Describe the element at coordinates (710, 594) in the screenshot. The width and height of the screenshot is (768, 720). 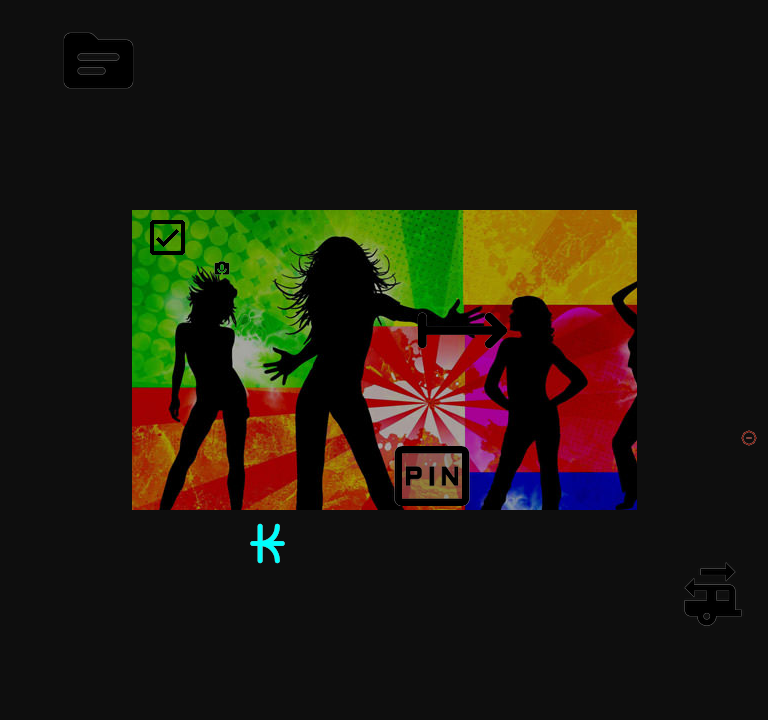
I see `indicates RV hookup availability at a location` at that location.